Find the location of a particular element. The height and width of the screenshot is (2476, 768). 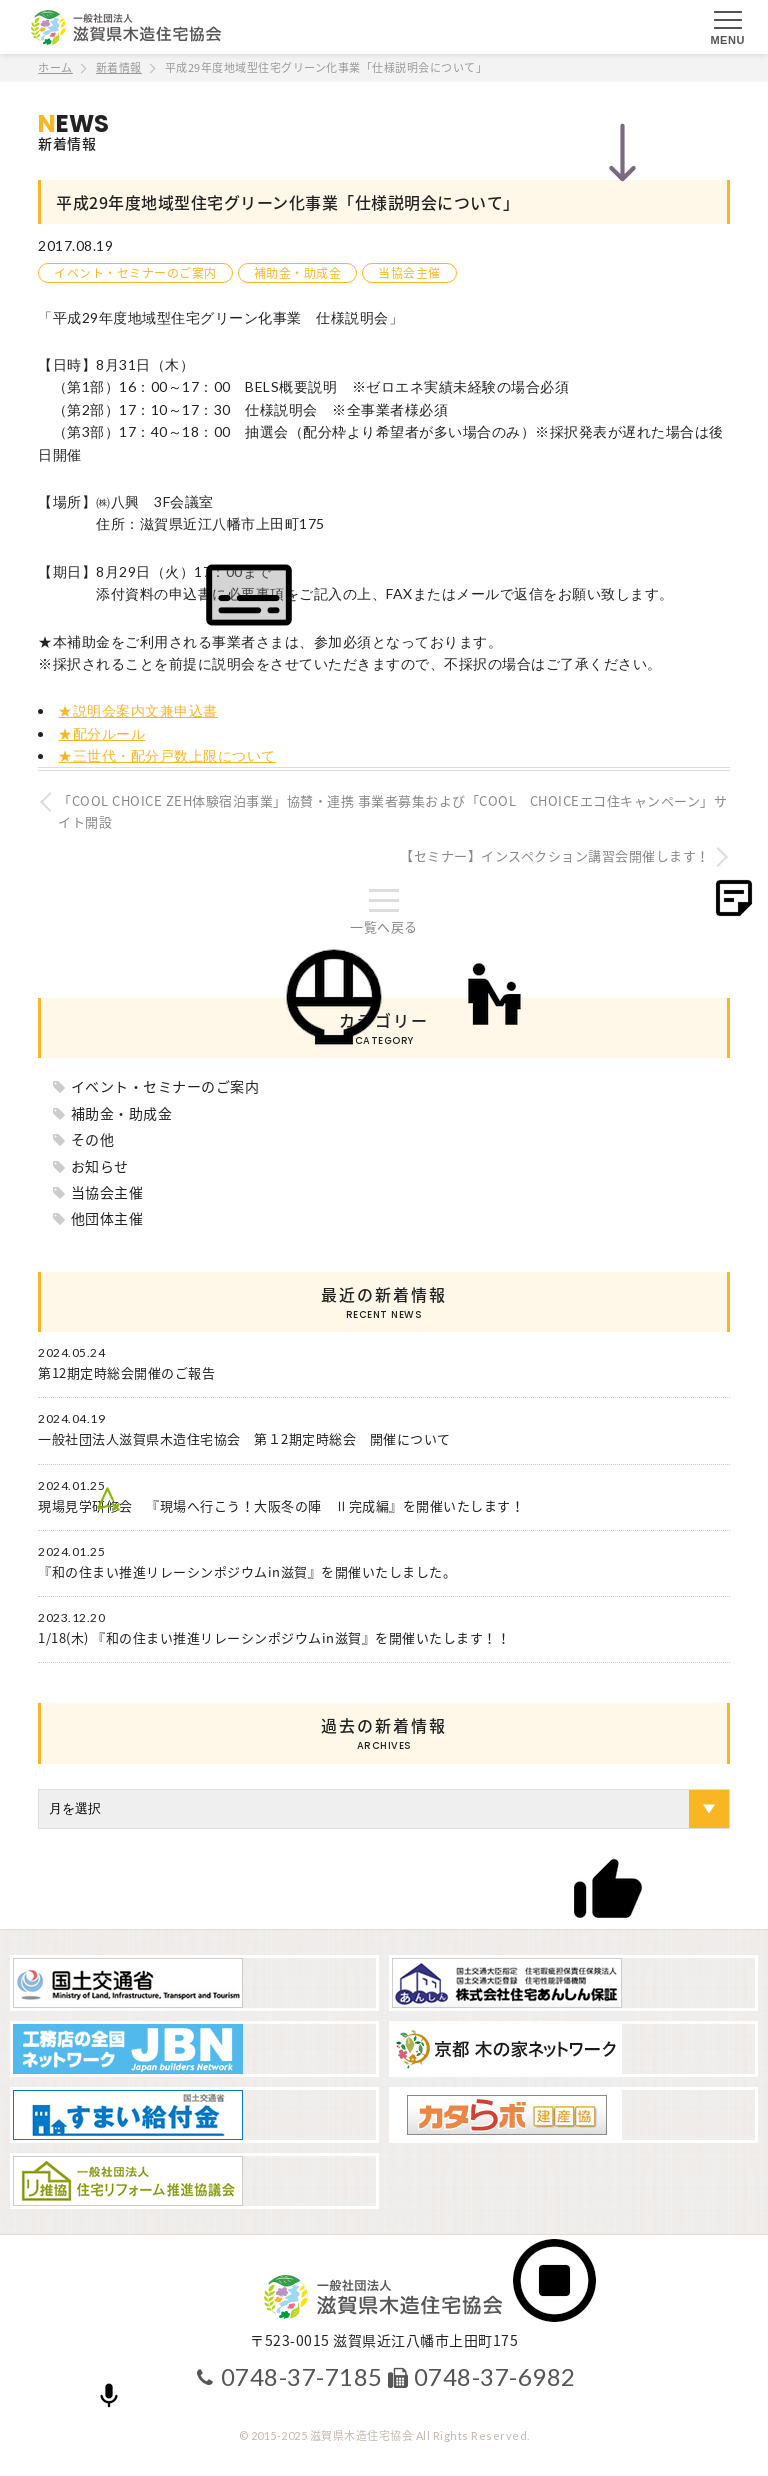

enable subtitles or closed captions is located at coordinates (249, 595).